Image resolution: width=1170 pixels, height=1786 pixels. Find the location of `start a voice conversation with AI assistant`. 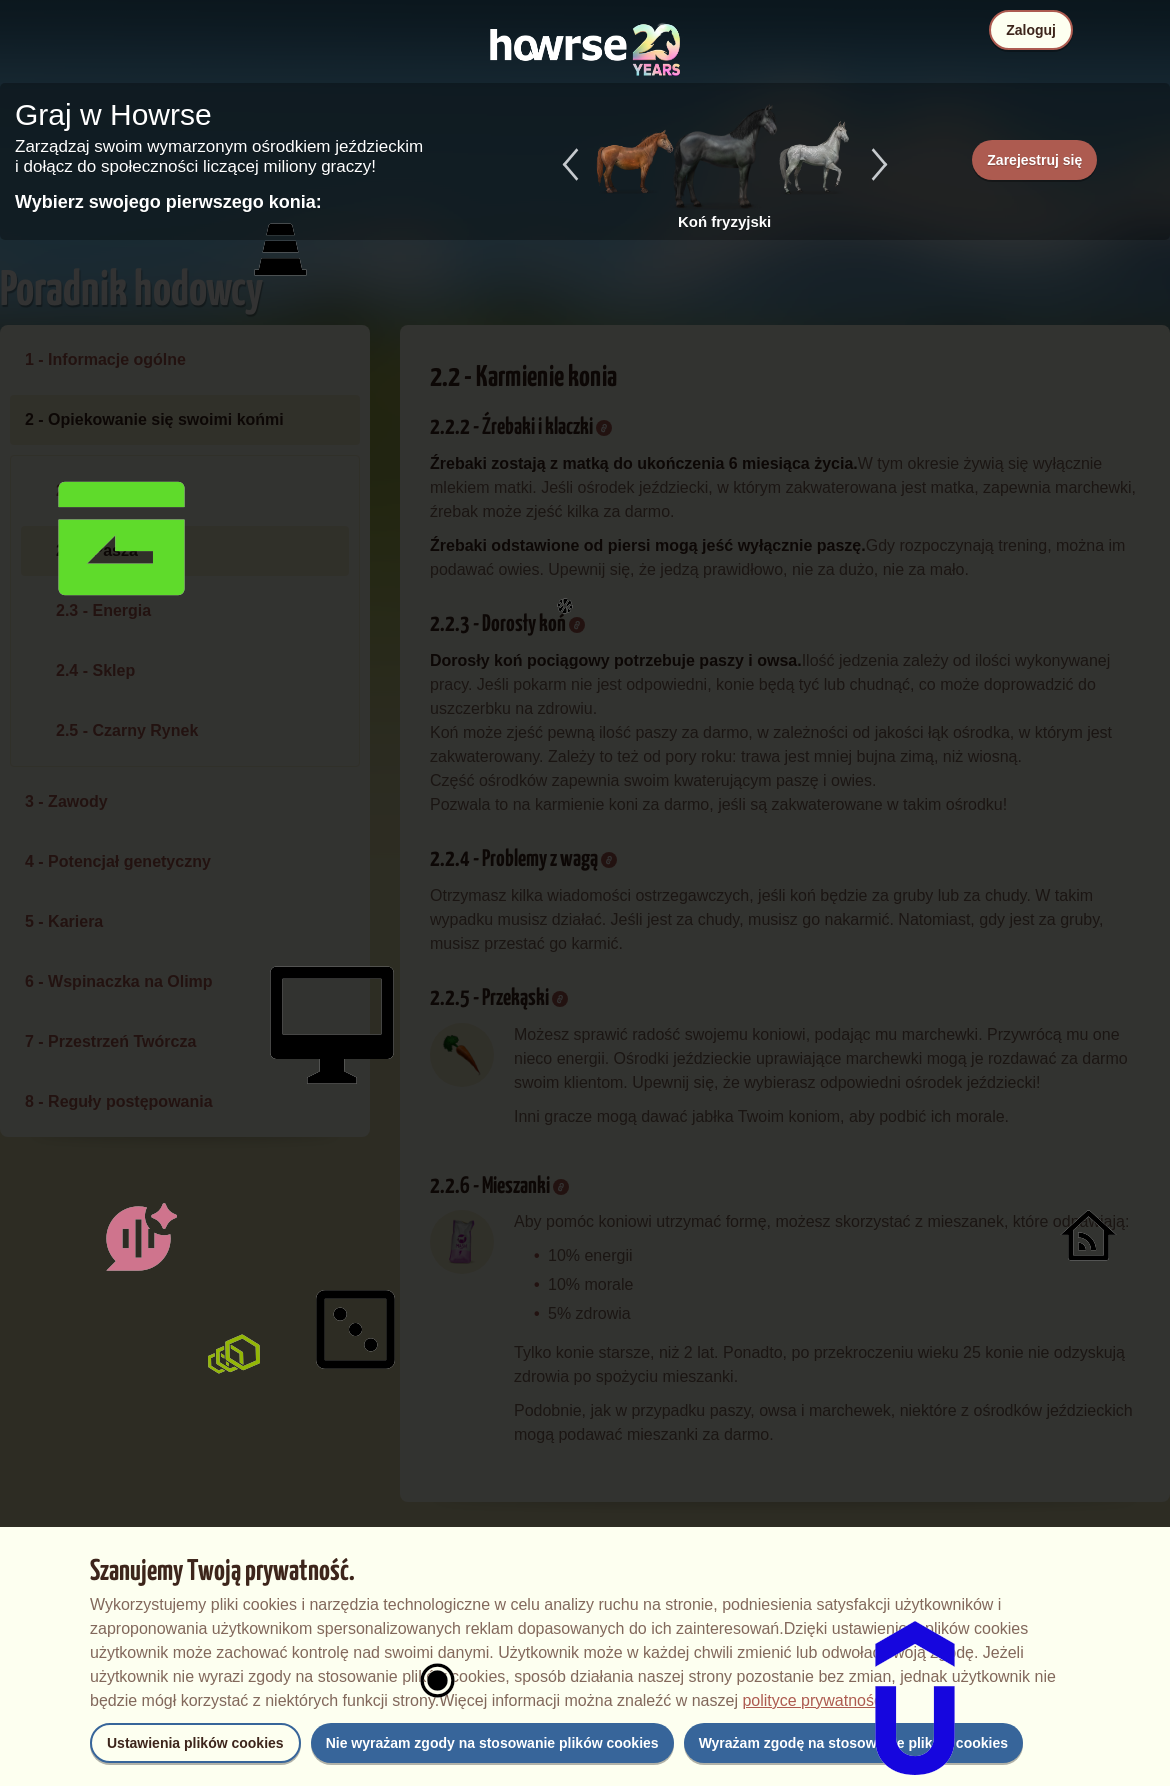

start a voice conversation with AI assistant is located at coordinates (138, 1238).